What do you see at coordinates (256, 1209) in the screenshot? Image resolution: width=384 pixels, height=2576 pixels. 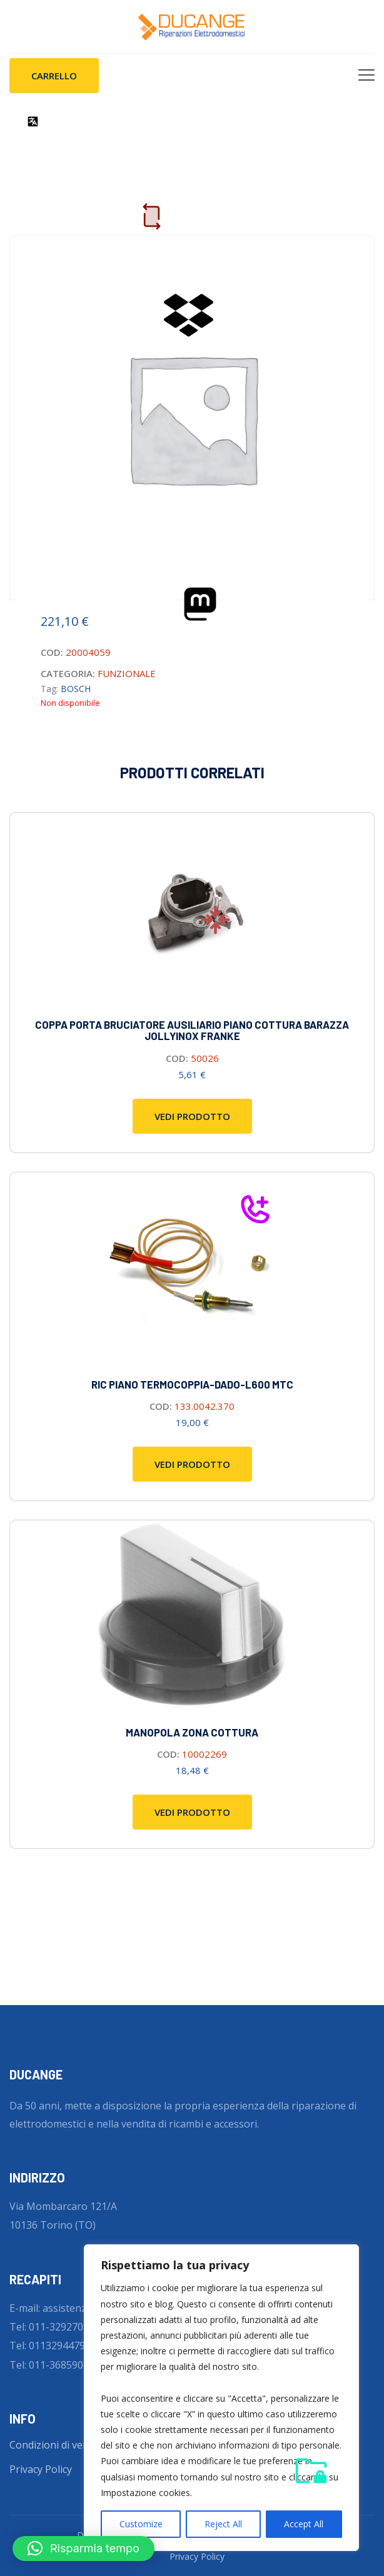 I see `add a new contact` at bounding box center [256, 1209].